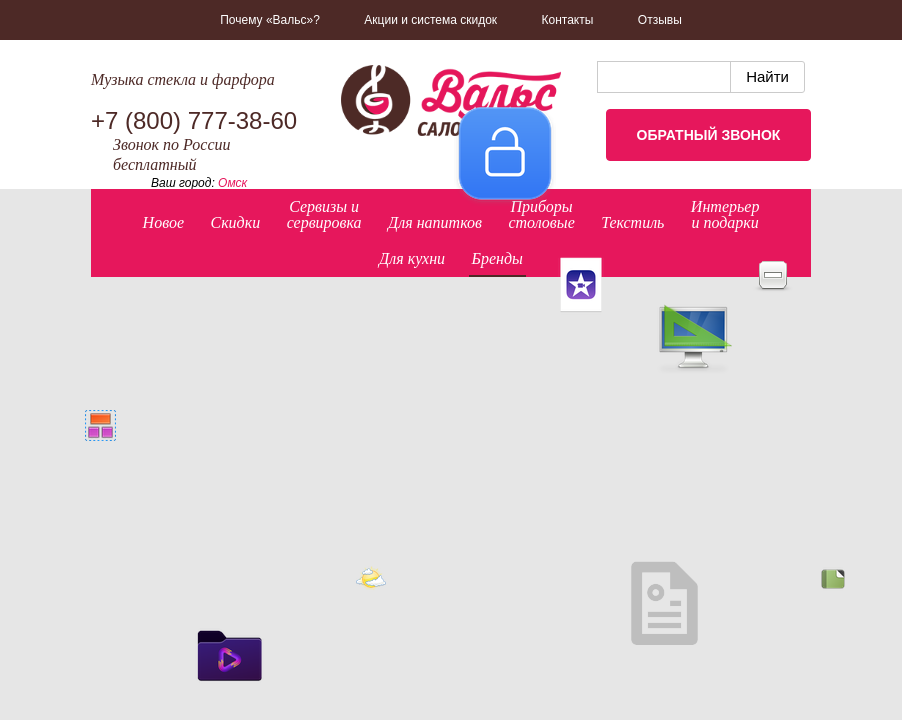 The width and height of the screenshot is (902, 720). What do you see at coordinates (505, 155) in the screenshot?
I see `open screensaver and lock screen settings` at bounding box center [505, 155].